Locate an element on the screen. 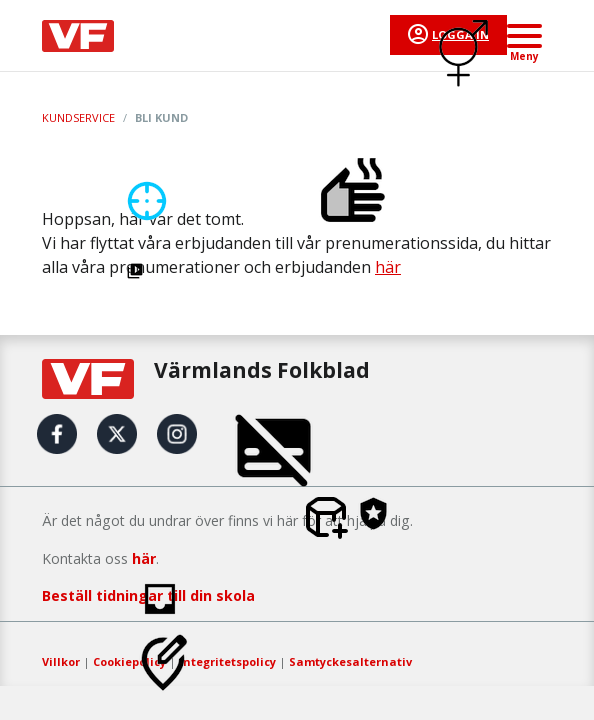 This screenshot has height=720, width=594. contact local police or emergency services is located at coordinates (373, 513).